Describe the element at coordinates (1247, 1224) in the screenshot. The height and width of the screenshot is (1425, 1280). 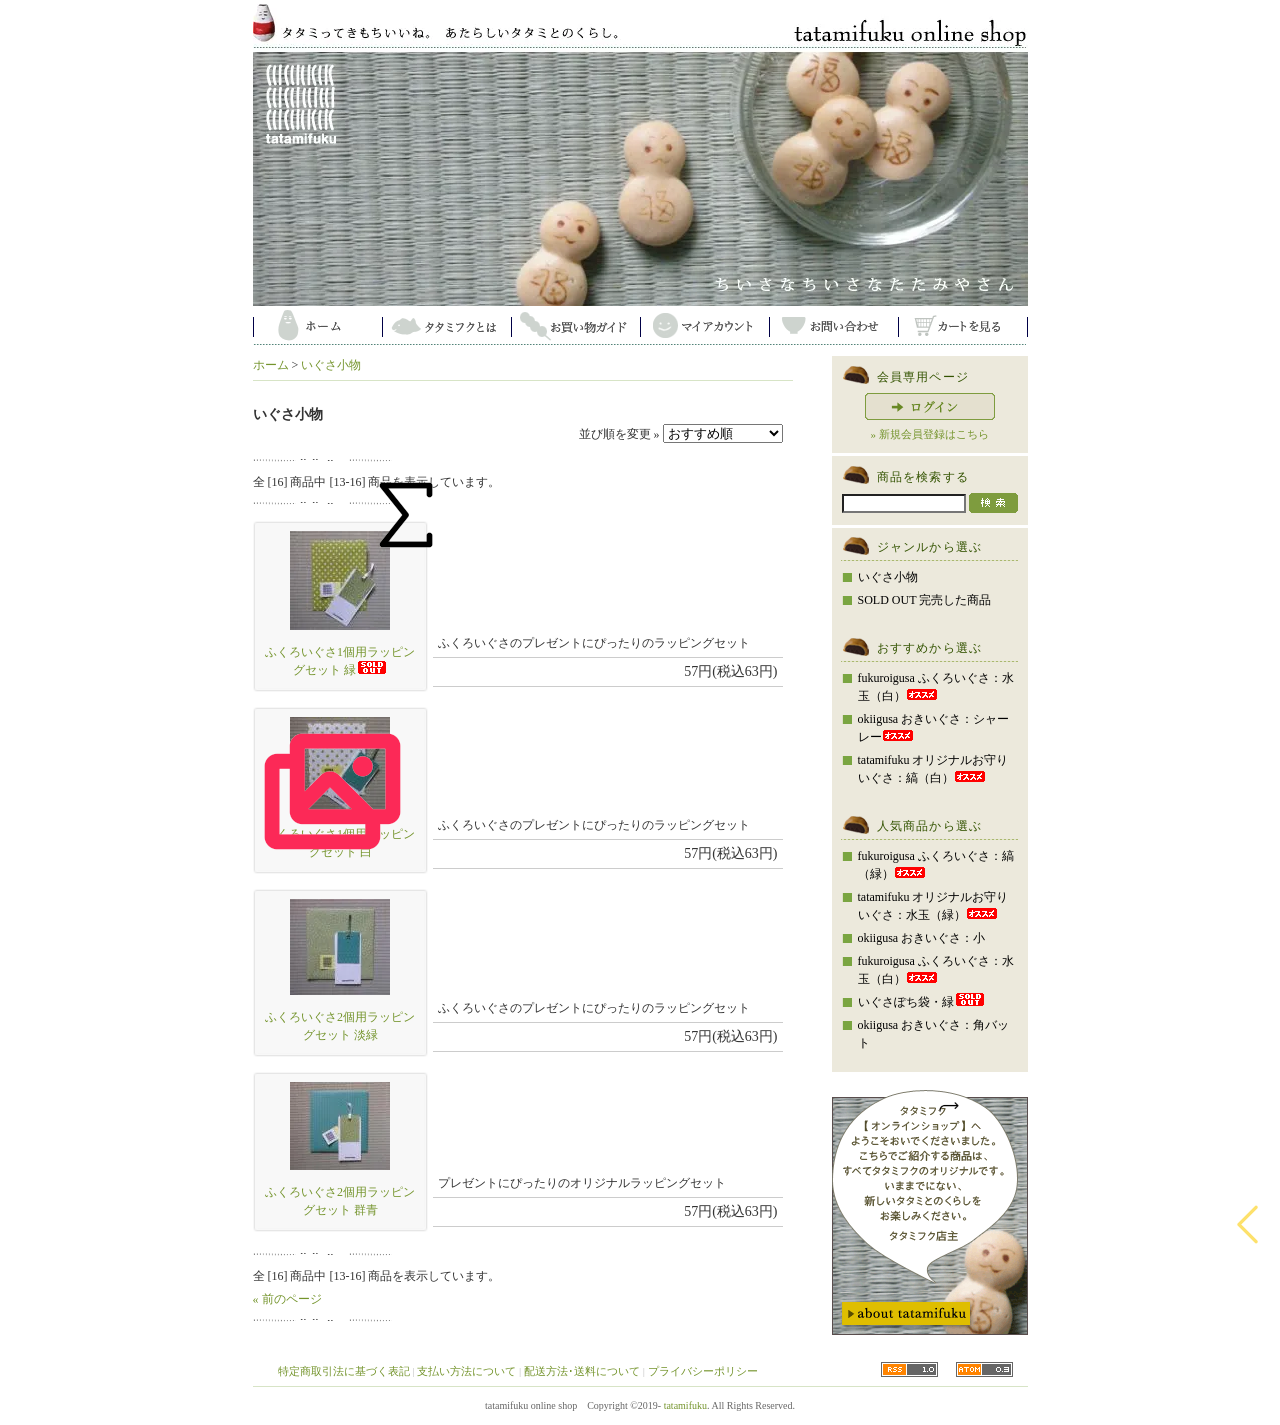
I see `go back to the previous screen` at that location.